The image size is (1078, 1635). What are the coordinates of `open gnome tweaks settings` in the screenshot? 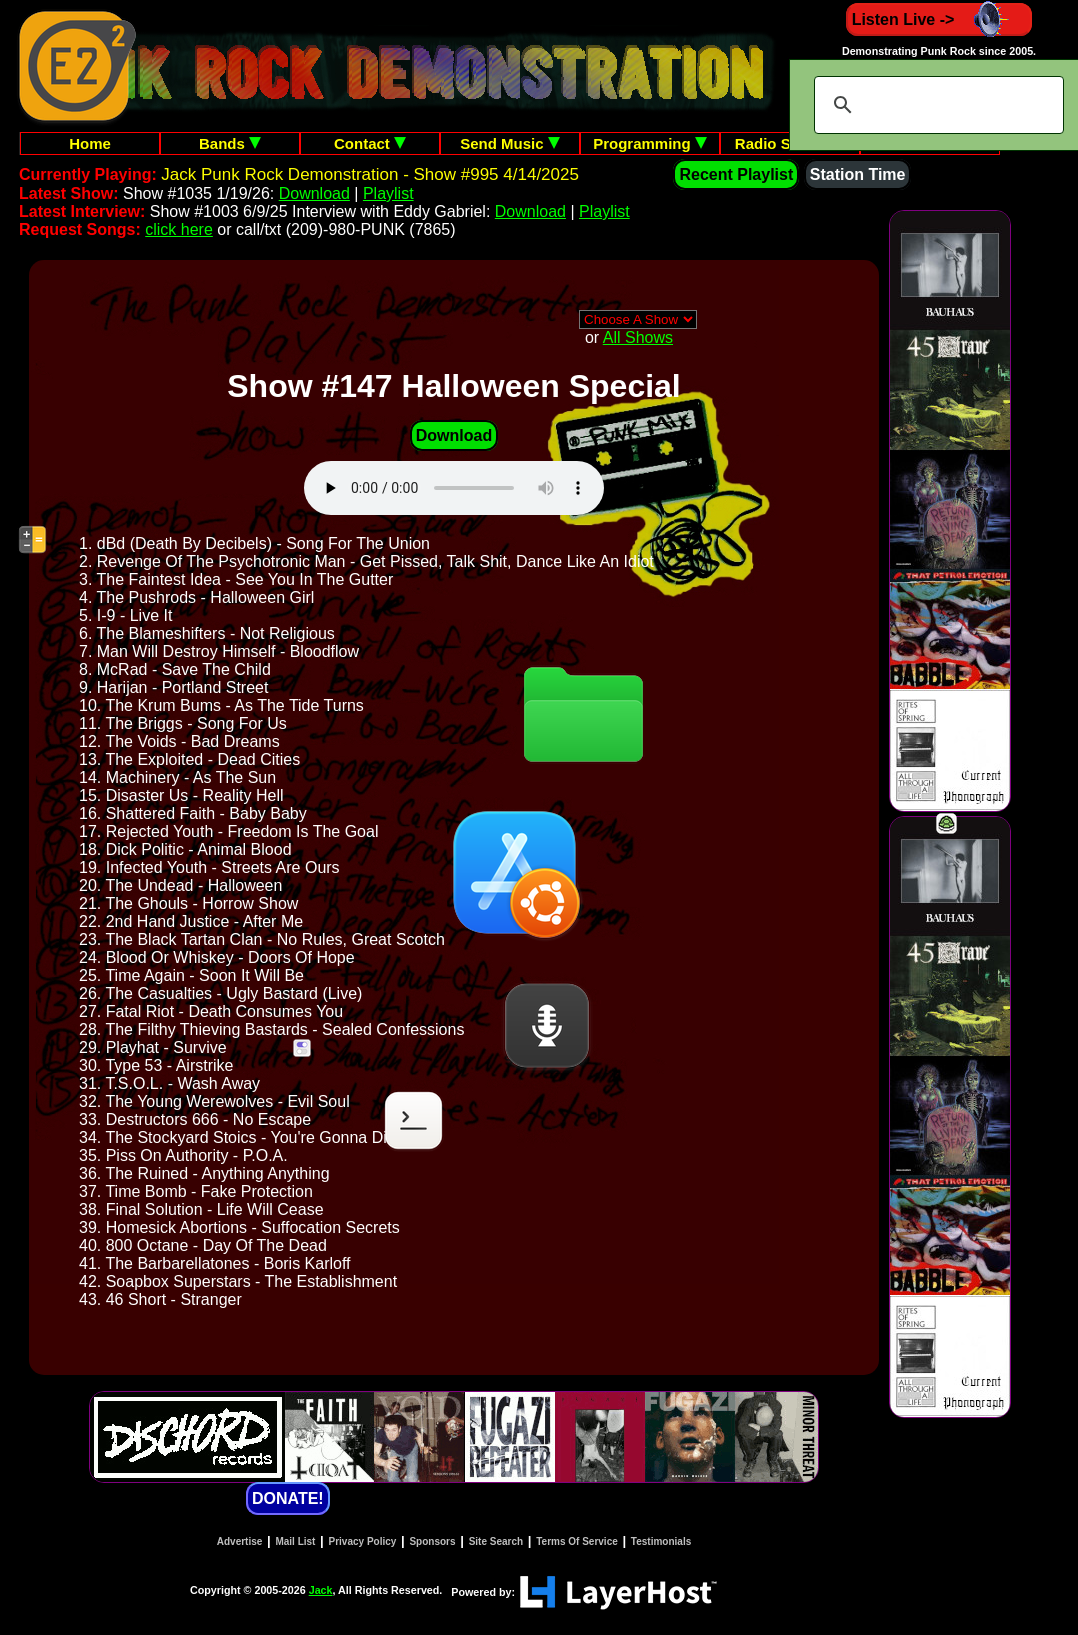 It's located at (302, 1048).